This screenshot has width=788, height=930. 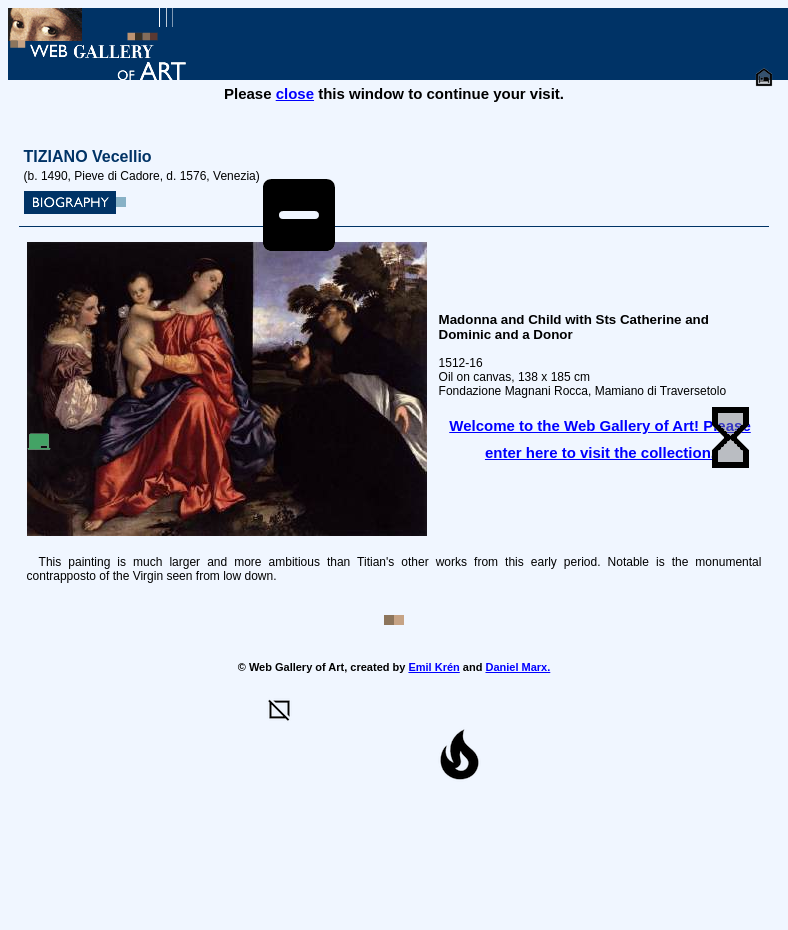 What do you see at coordinates (39, 442) in the screenshot?
I see `open whiteboard or presentation mode` at bounding box center [39, 442].